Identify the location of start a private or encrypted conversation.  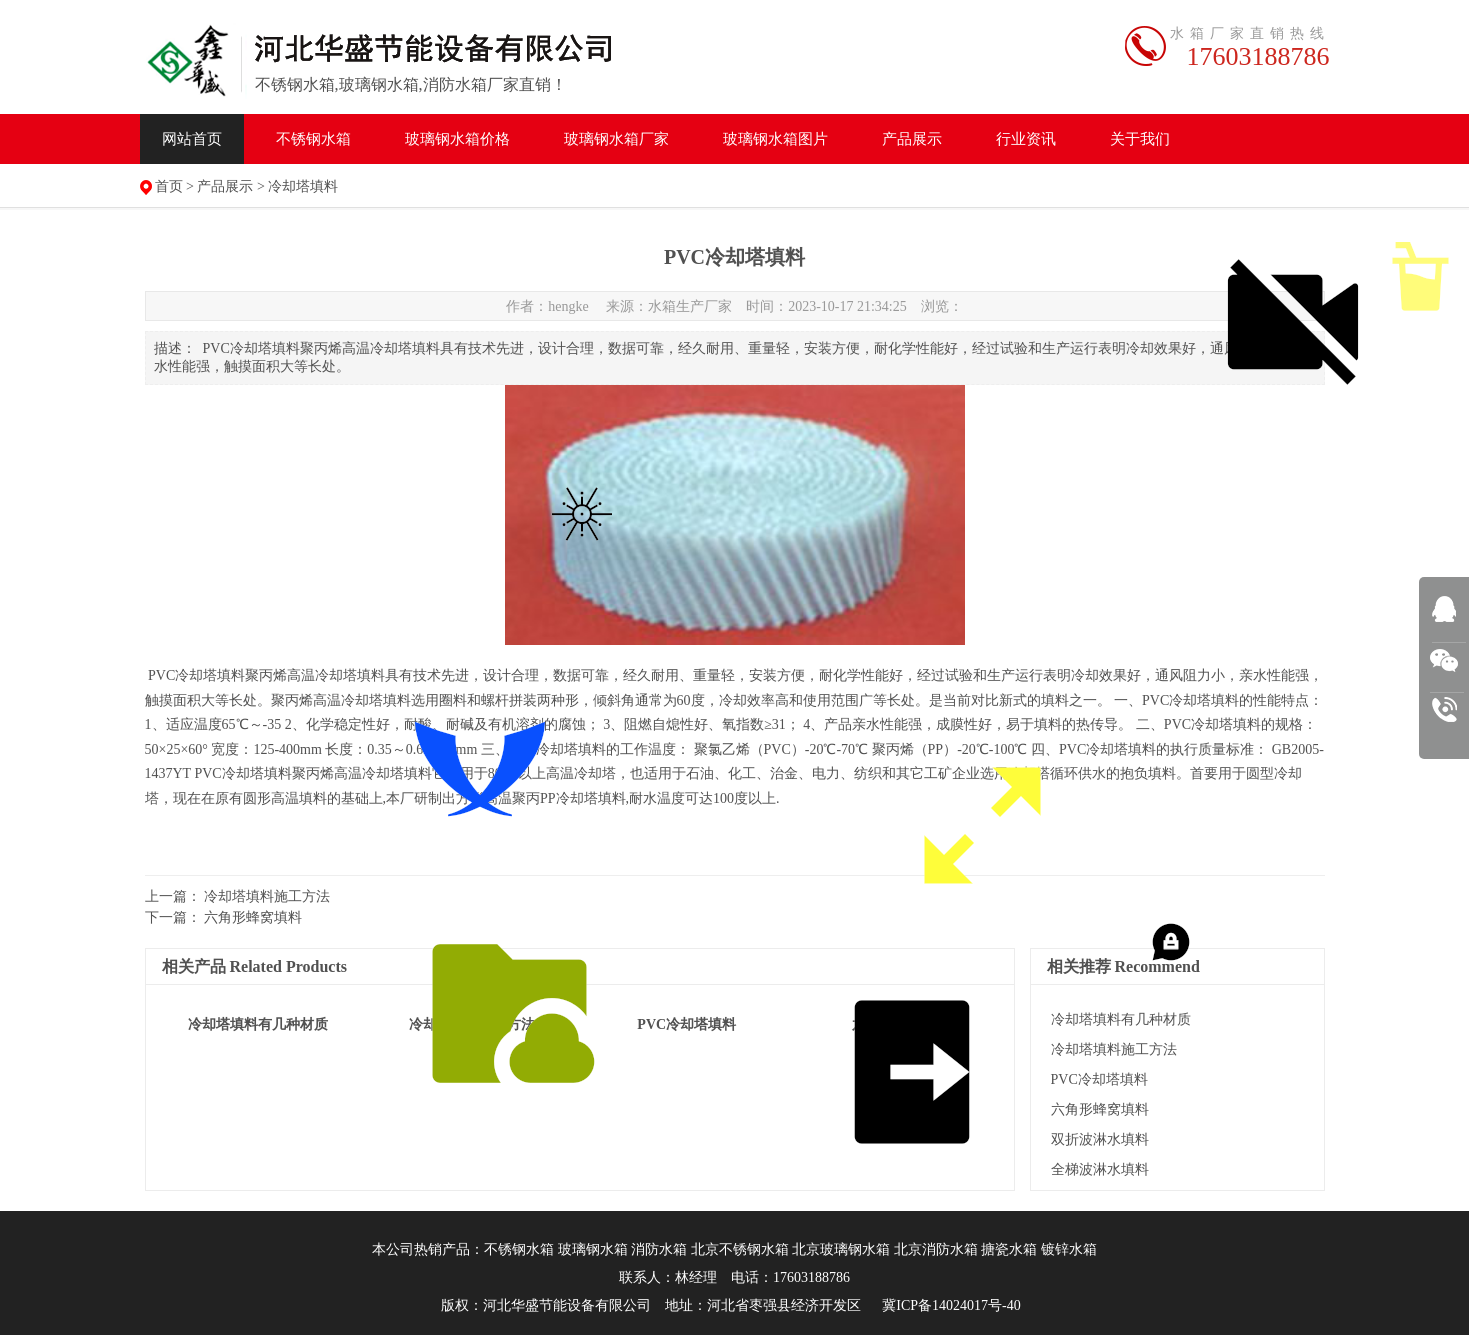
(1171, 942).